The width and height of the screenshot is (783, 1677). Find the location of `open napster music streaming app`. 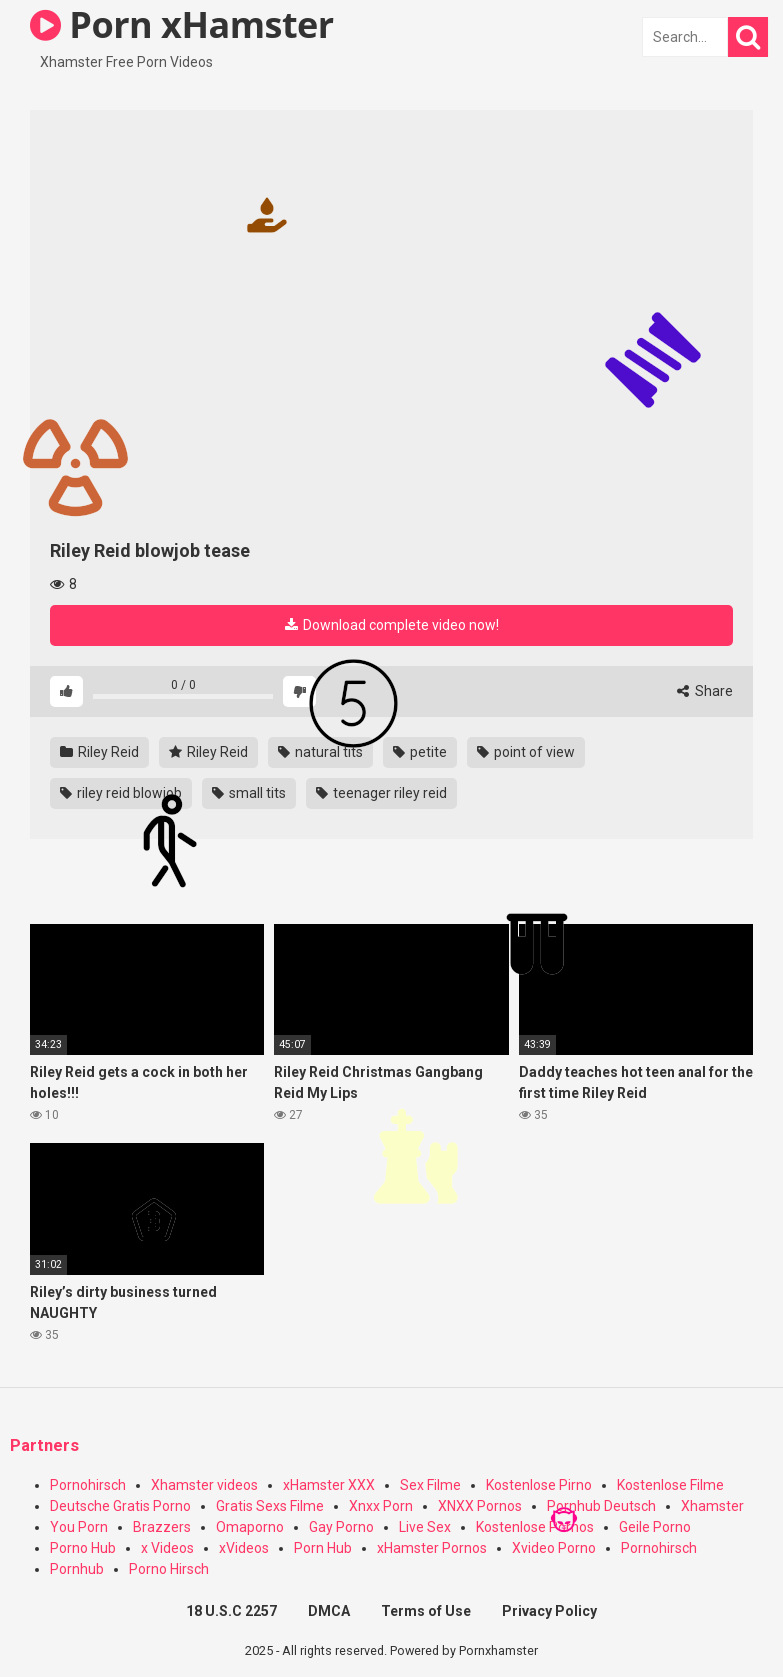

open napster music streaming app is located at coordinates (564, 1519).